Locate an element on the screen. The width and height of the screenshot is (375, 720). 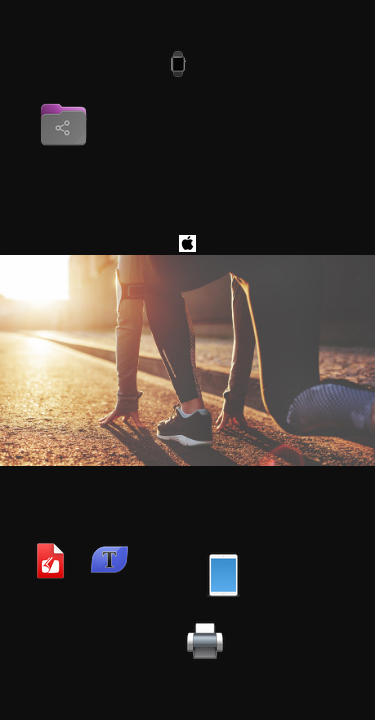
iPad mini 3 device connected via wifi is located at coordinates (223, 571).